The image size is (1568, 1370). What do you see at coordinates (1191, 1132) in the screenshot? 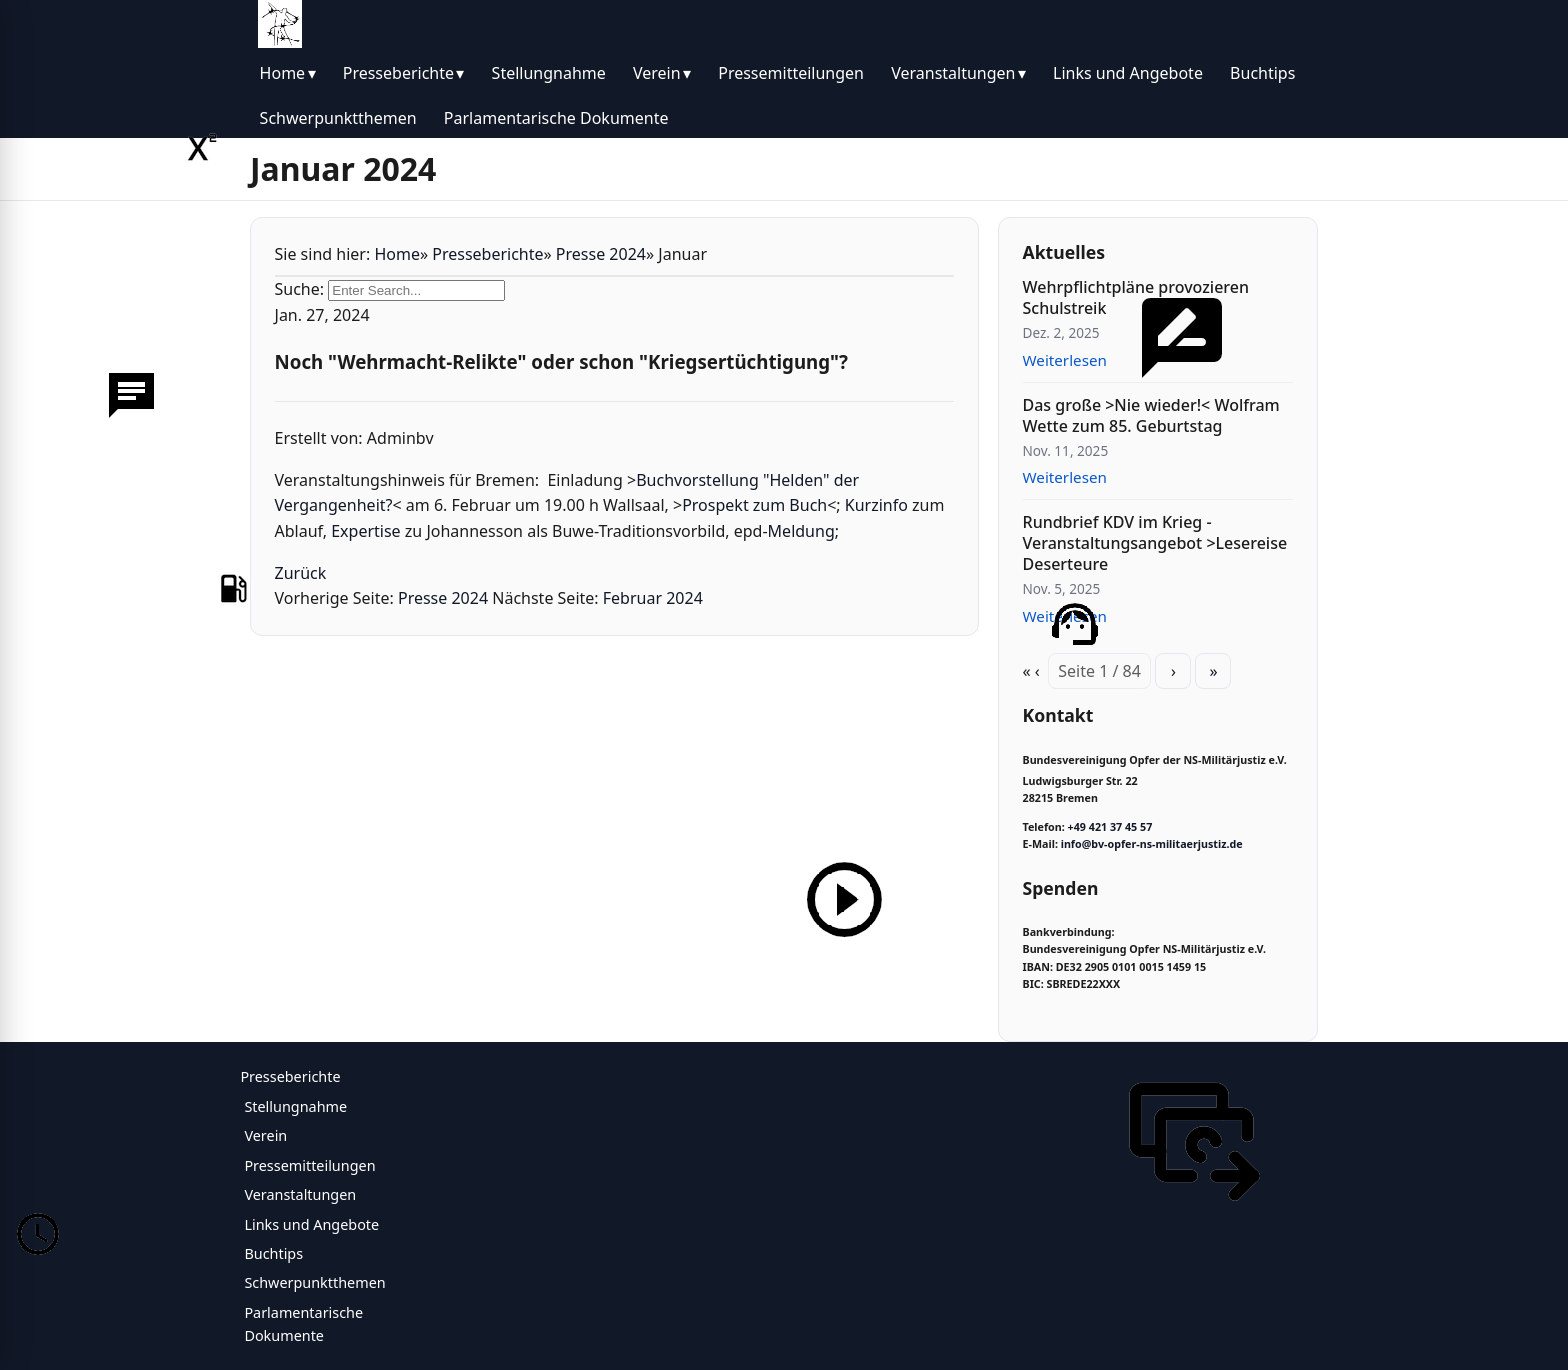
I see `transfer funds between accounts` at bounding box center [1191, 1132].